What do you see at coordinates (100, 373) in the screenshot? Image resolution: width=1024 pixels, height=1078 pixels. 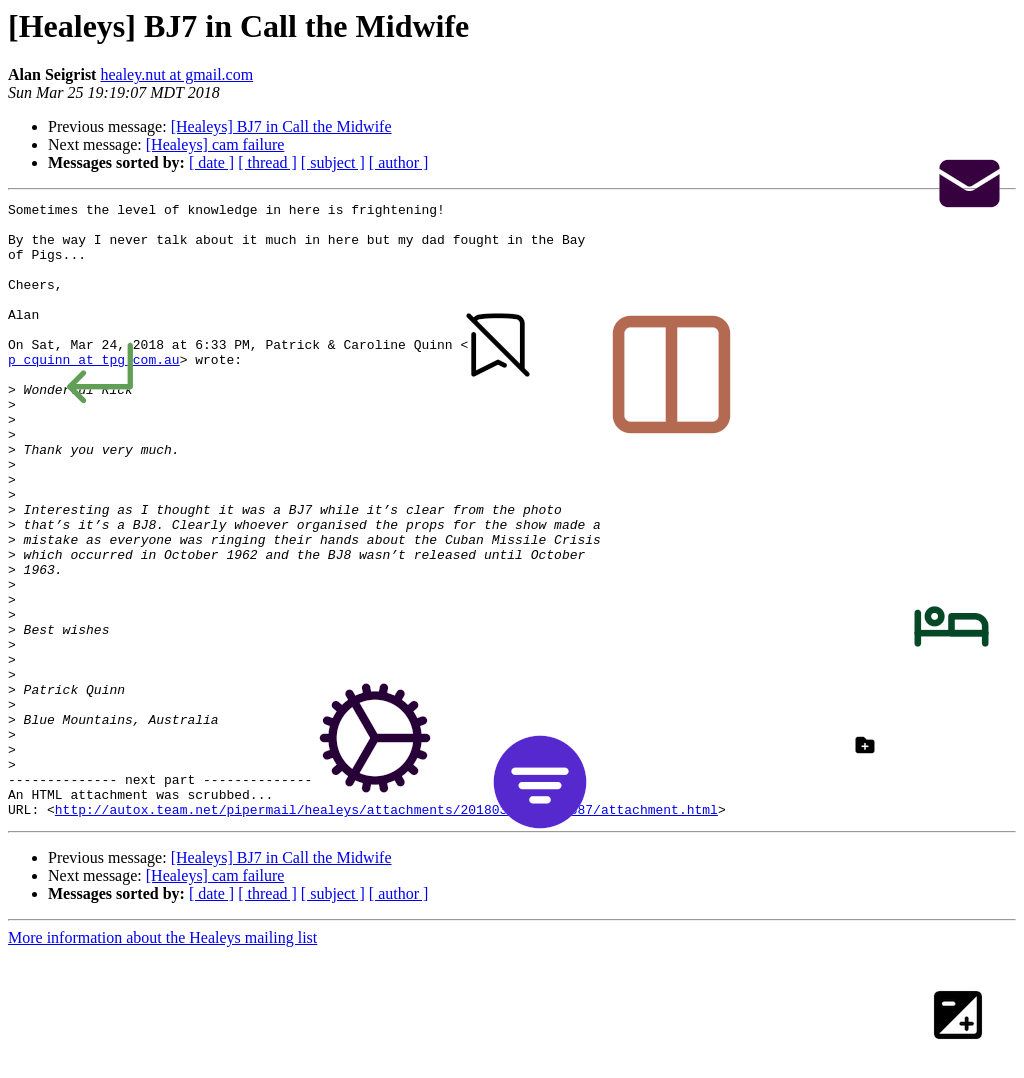 I see `return or go back to previous item` at bounding box center [100, 373].